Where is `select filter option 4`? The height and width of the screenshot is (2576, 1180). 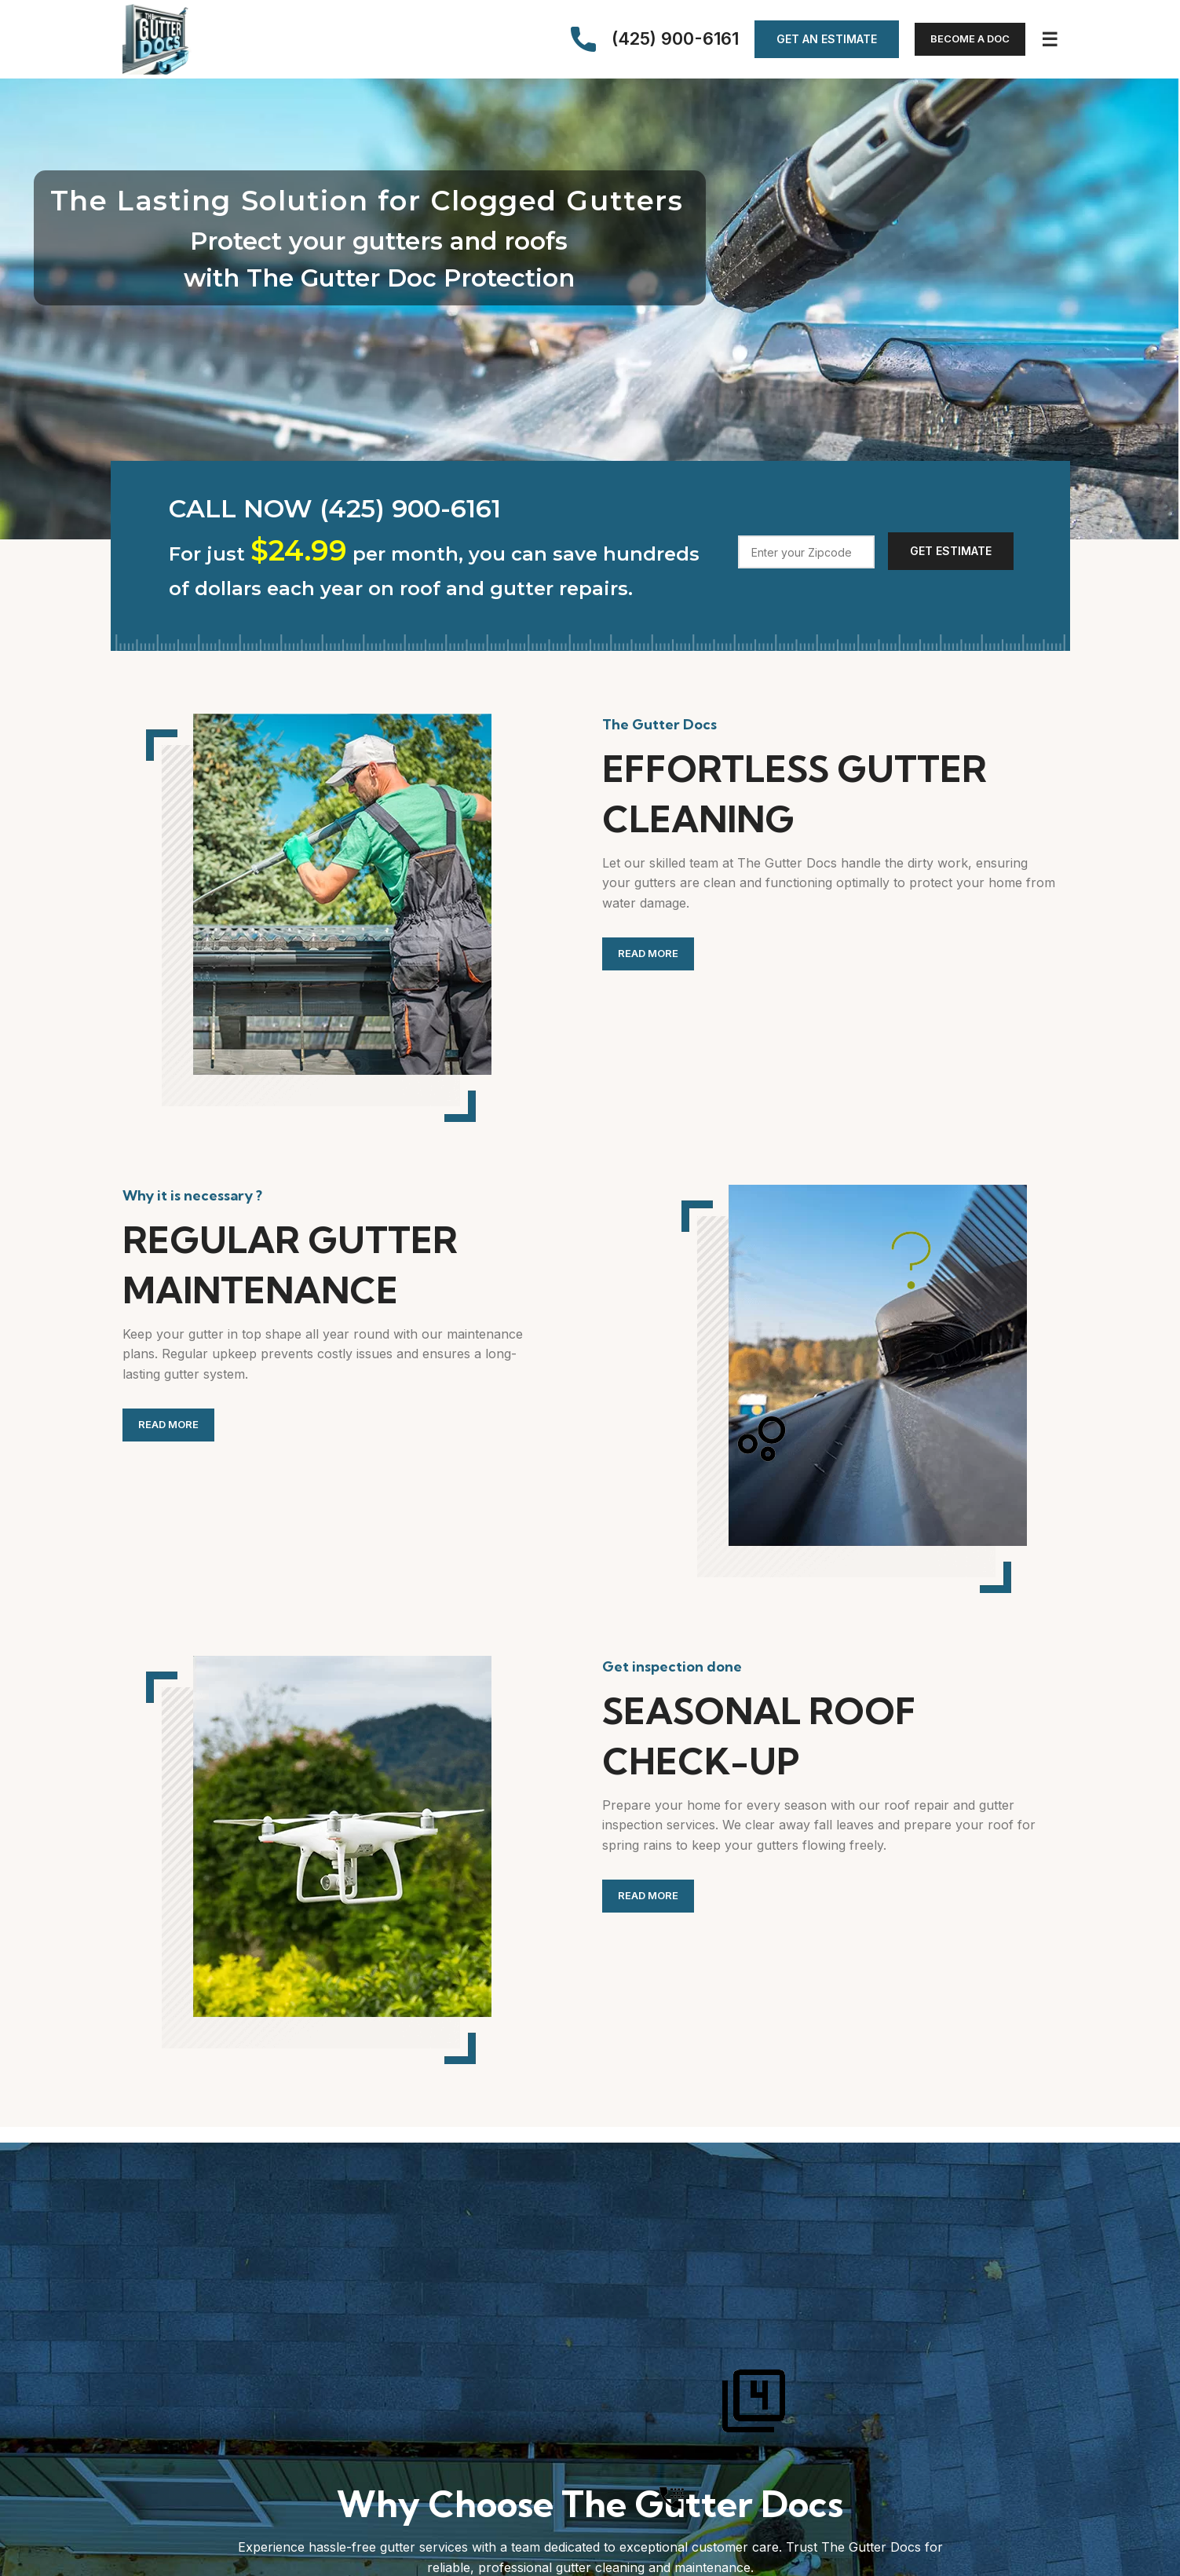 select filter option 4 is located at coordinates (754, 2401).